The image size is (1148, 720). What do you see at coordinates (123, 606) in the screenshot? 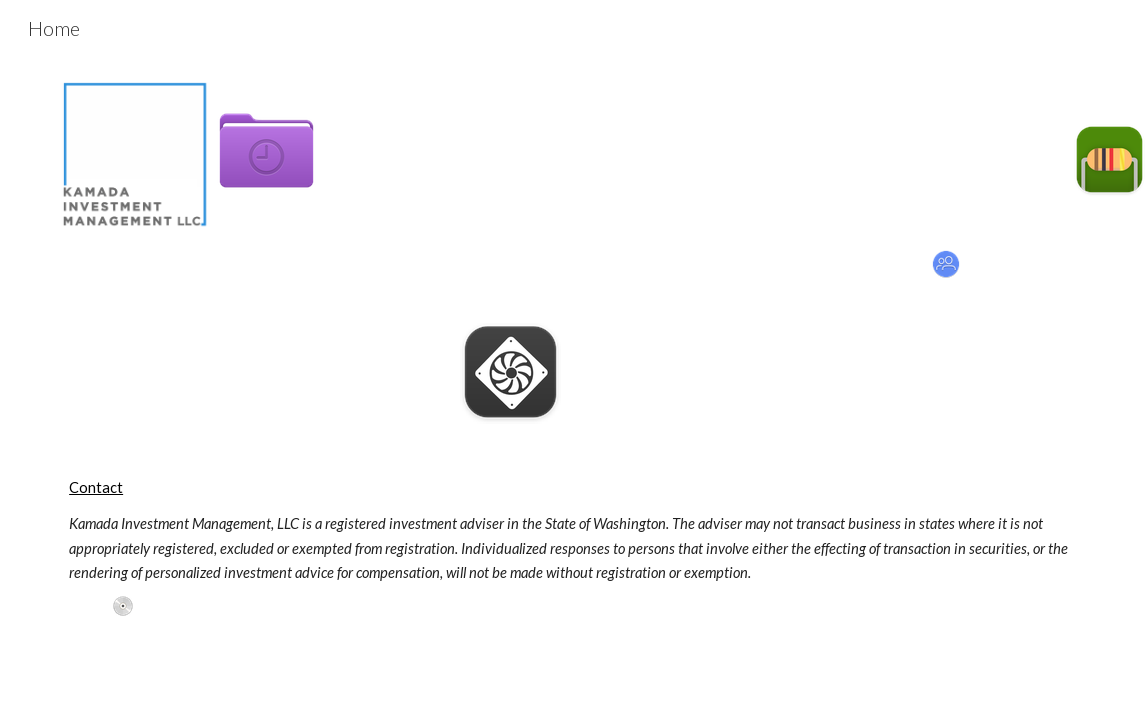
I see `indicates a blank DVD-R disc ready for burning` at bounding box center [123, 606].